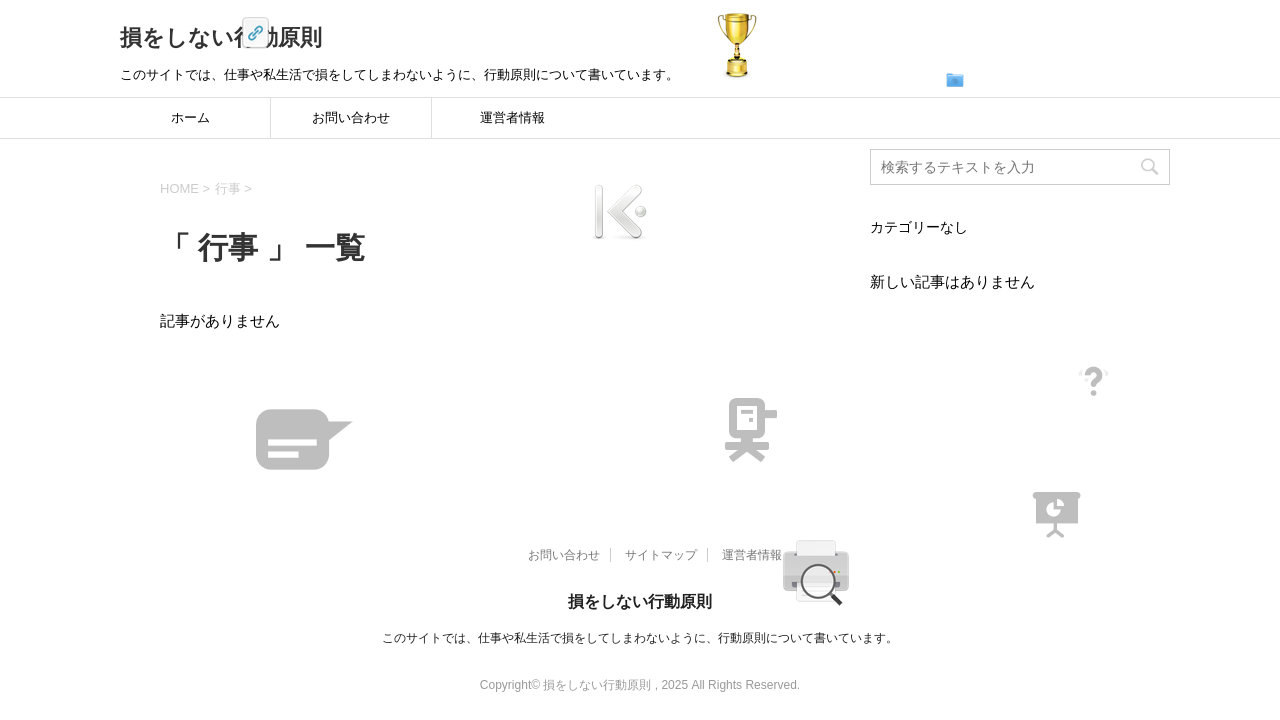 The image size is (1280, 720). What do you see at coordinates (304, 439) in the screenshot?
I see `toggle subtitles or closed captions` at bounding box center [304, 439].